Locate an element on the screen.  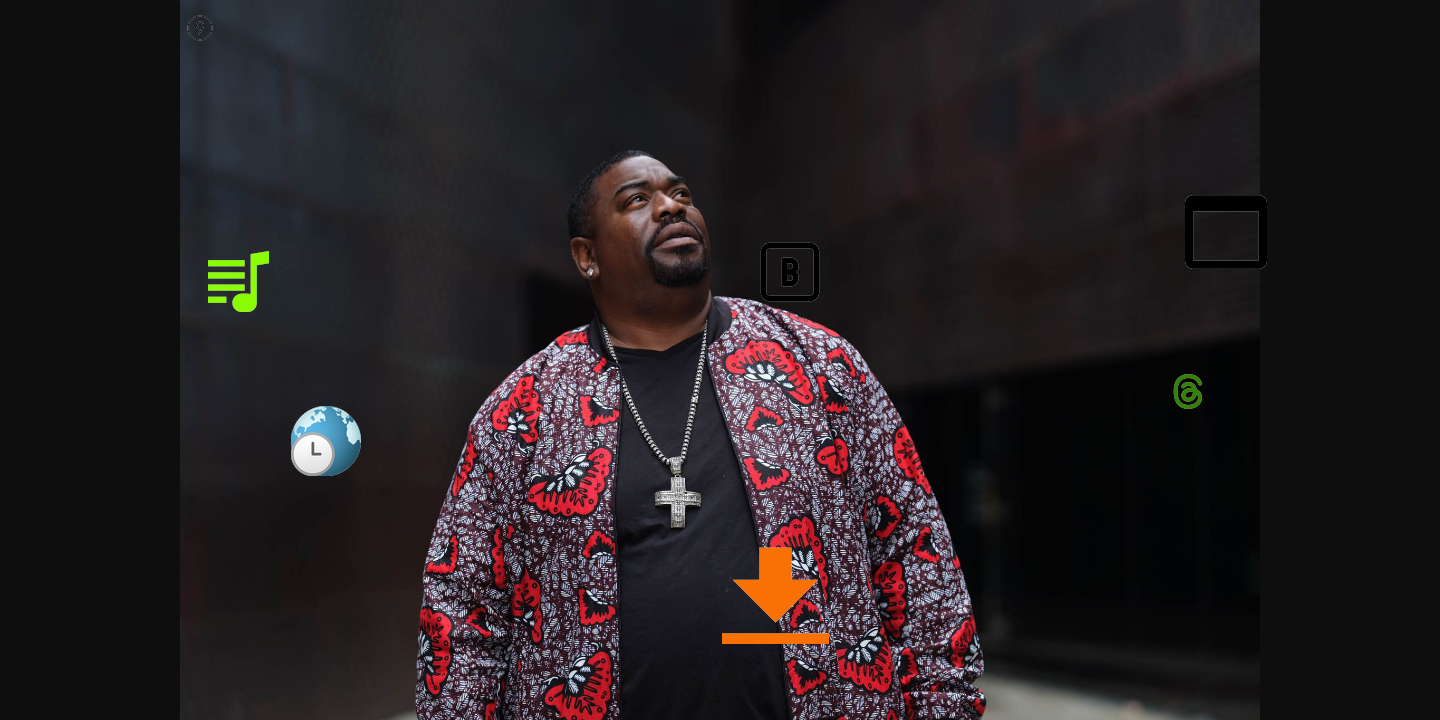
view your music playlist is located at coordinates (238, 281).